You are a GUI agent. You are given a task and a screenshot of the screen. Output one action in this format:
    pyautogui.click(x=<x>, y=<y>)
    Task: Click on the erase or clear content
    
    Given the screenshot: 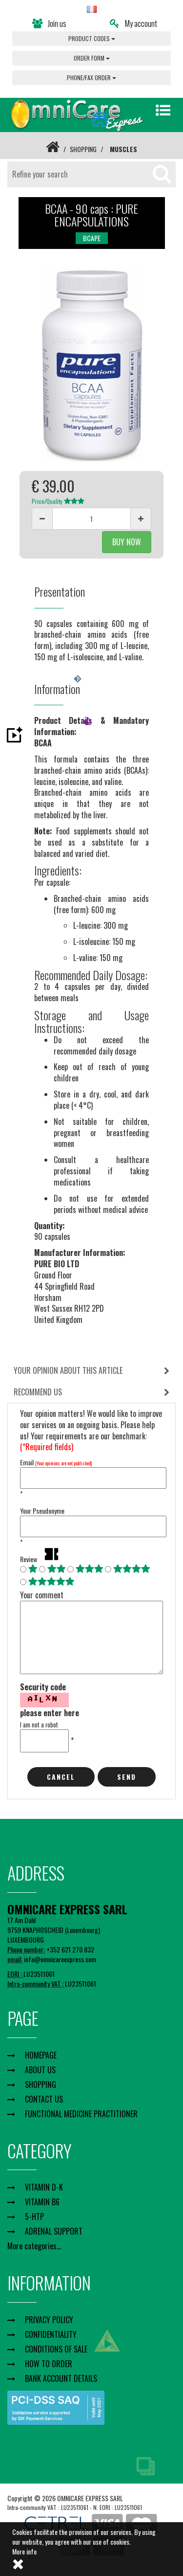 What is the action you would take?
    pyautogui.click(x=87, y=721)
    